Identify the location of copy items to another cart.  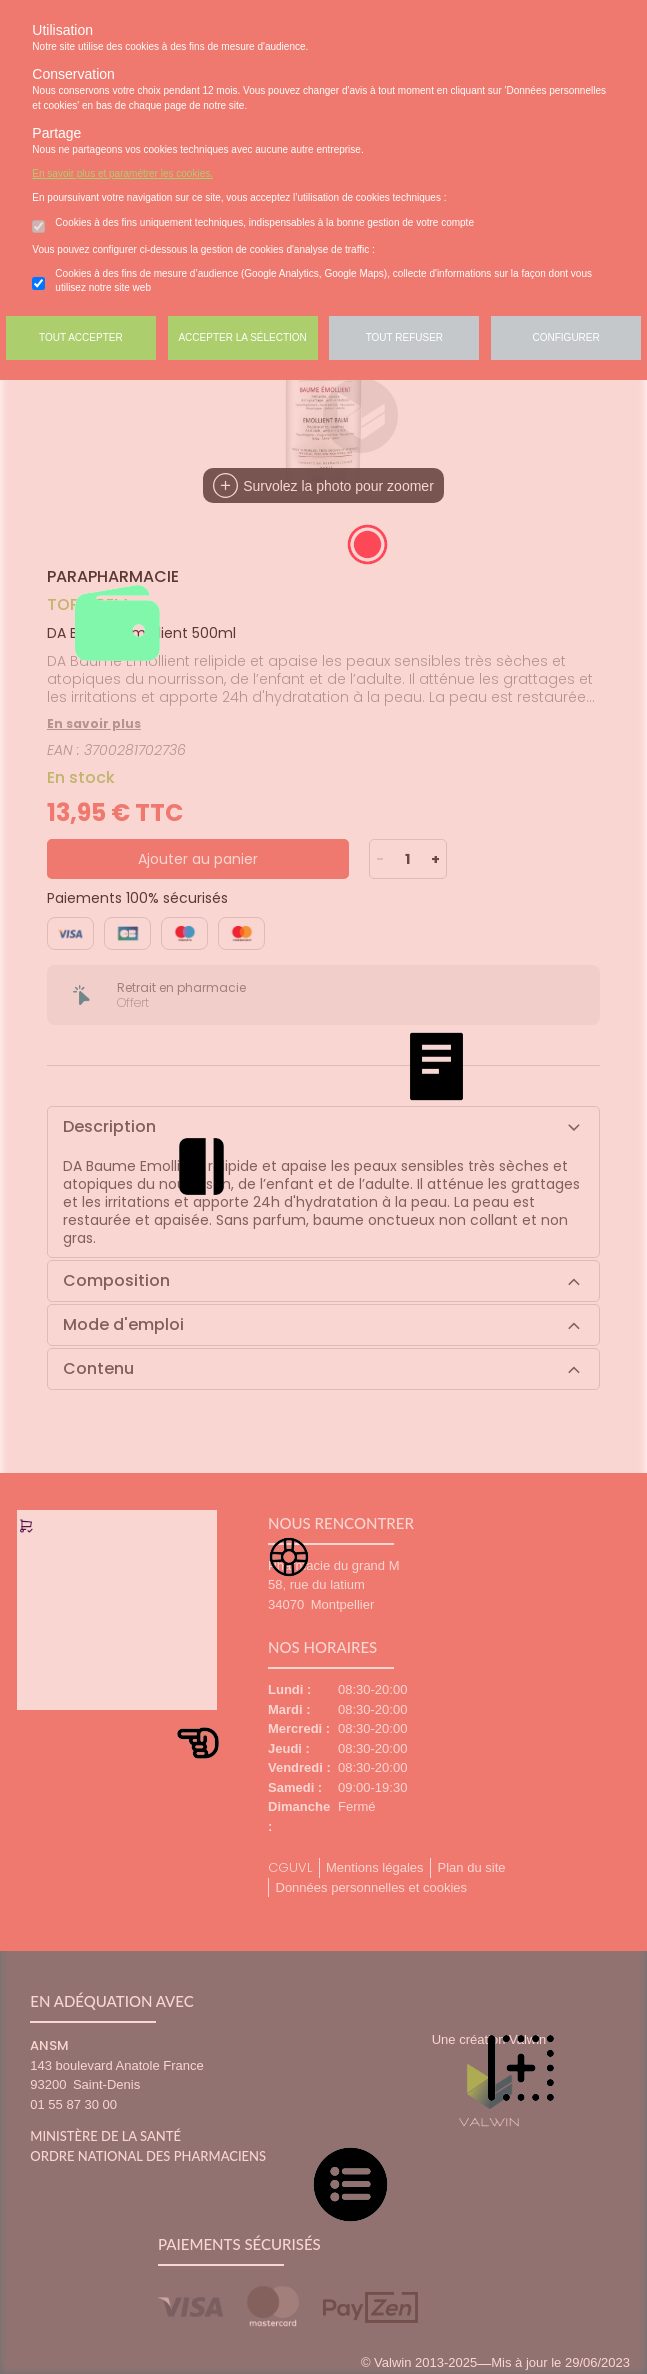
(26, 1526).